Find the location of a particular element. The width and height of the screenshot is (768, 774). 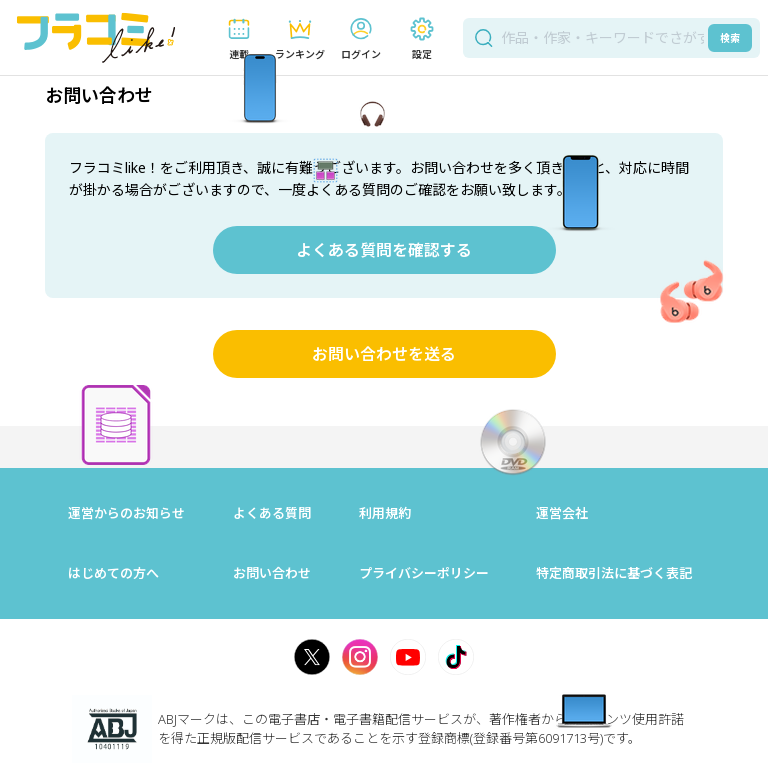

open a libreoffice base database file is located at coordinates (116, 425).